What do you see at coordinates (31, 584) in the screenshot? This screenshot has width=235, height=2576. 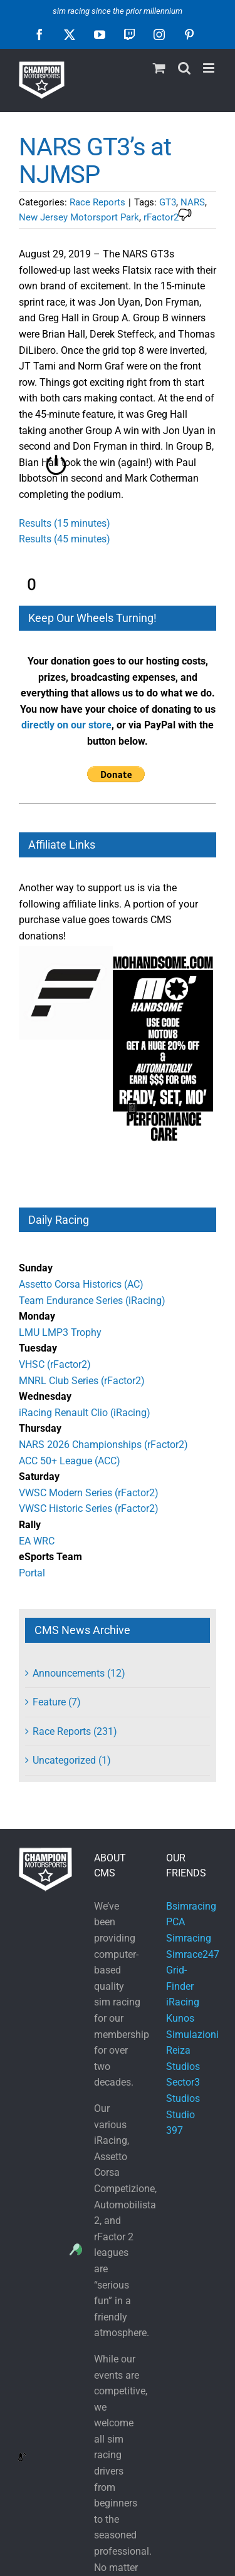 I see `set exposure compensation to zero` at bounding box center [31, 584].